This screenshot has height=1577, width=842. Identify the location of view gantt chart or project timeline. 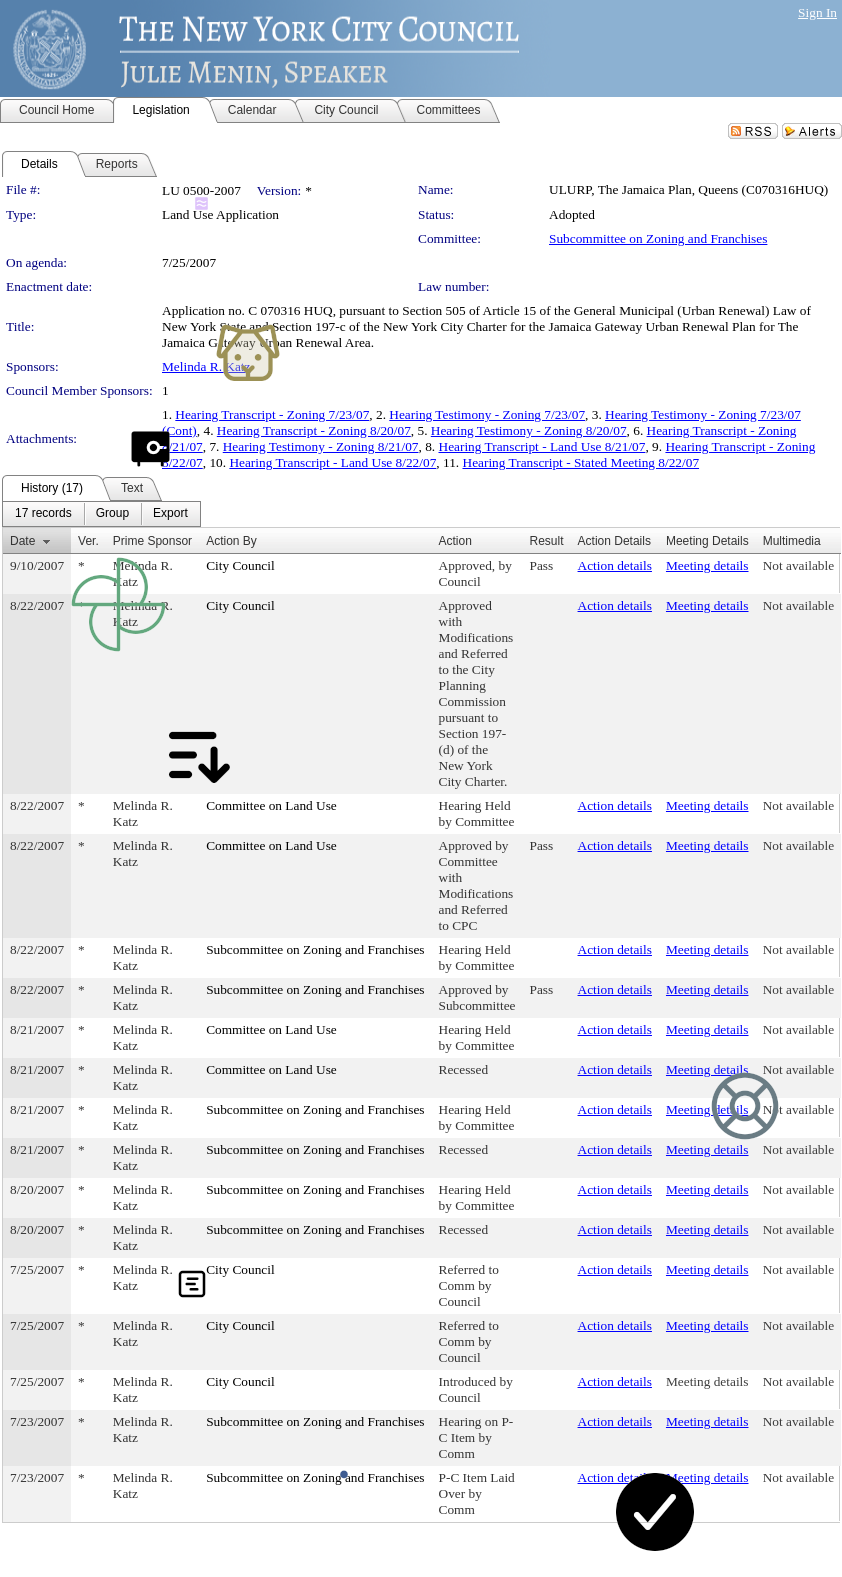
(192, 1284).